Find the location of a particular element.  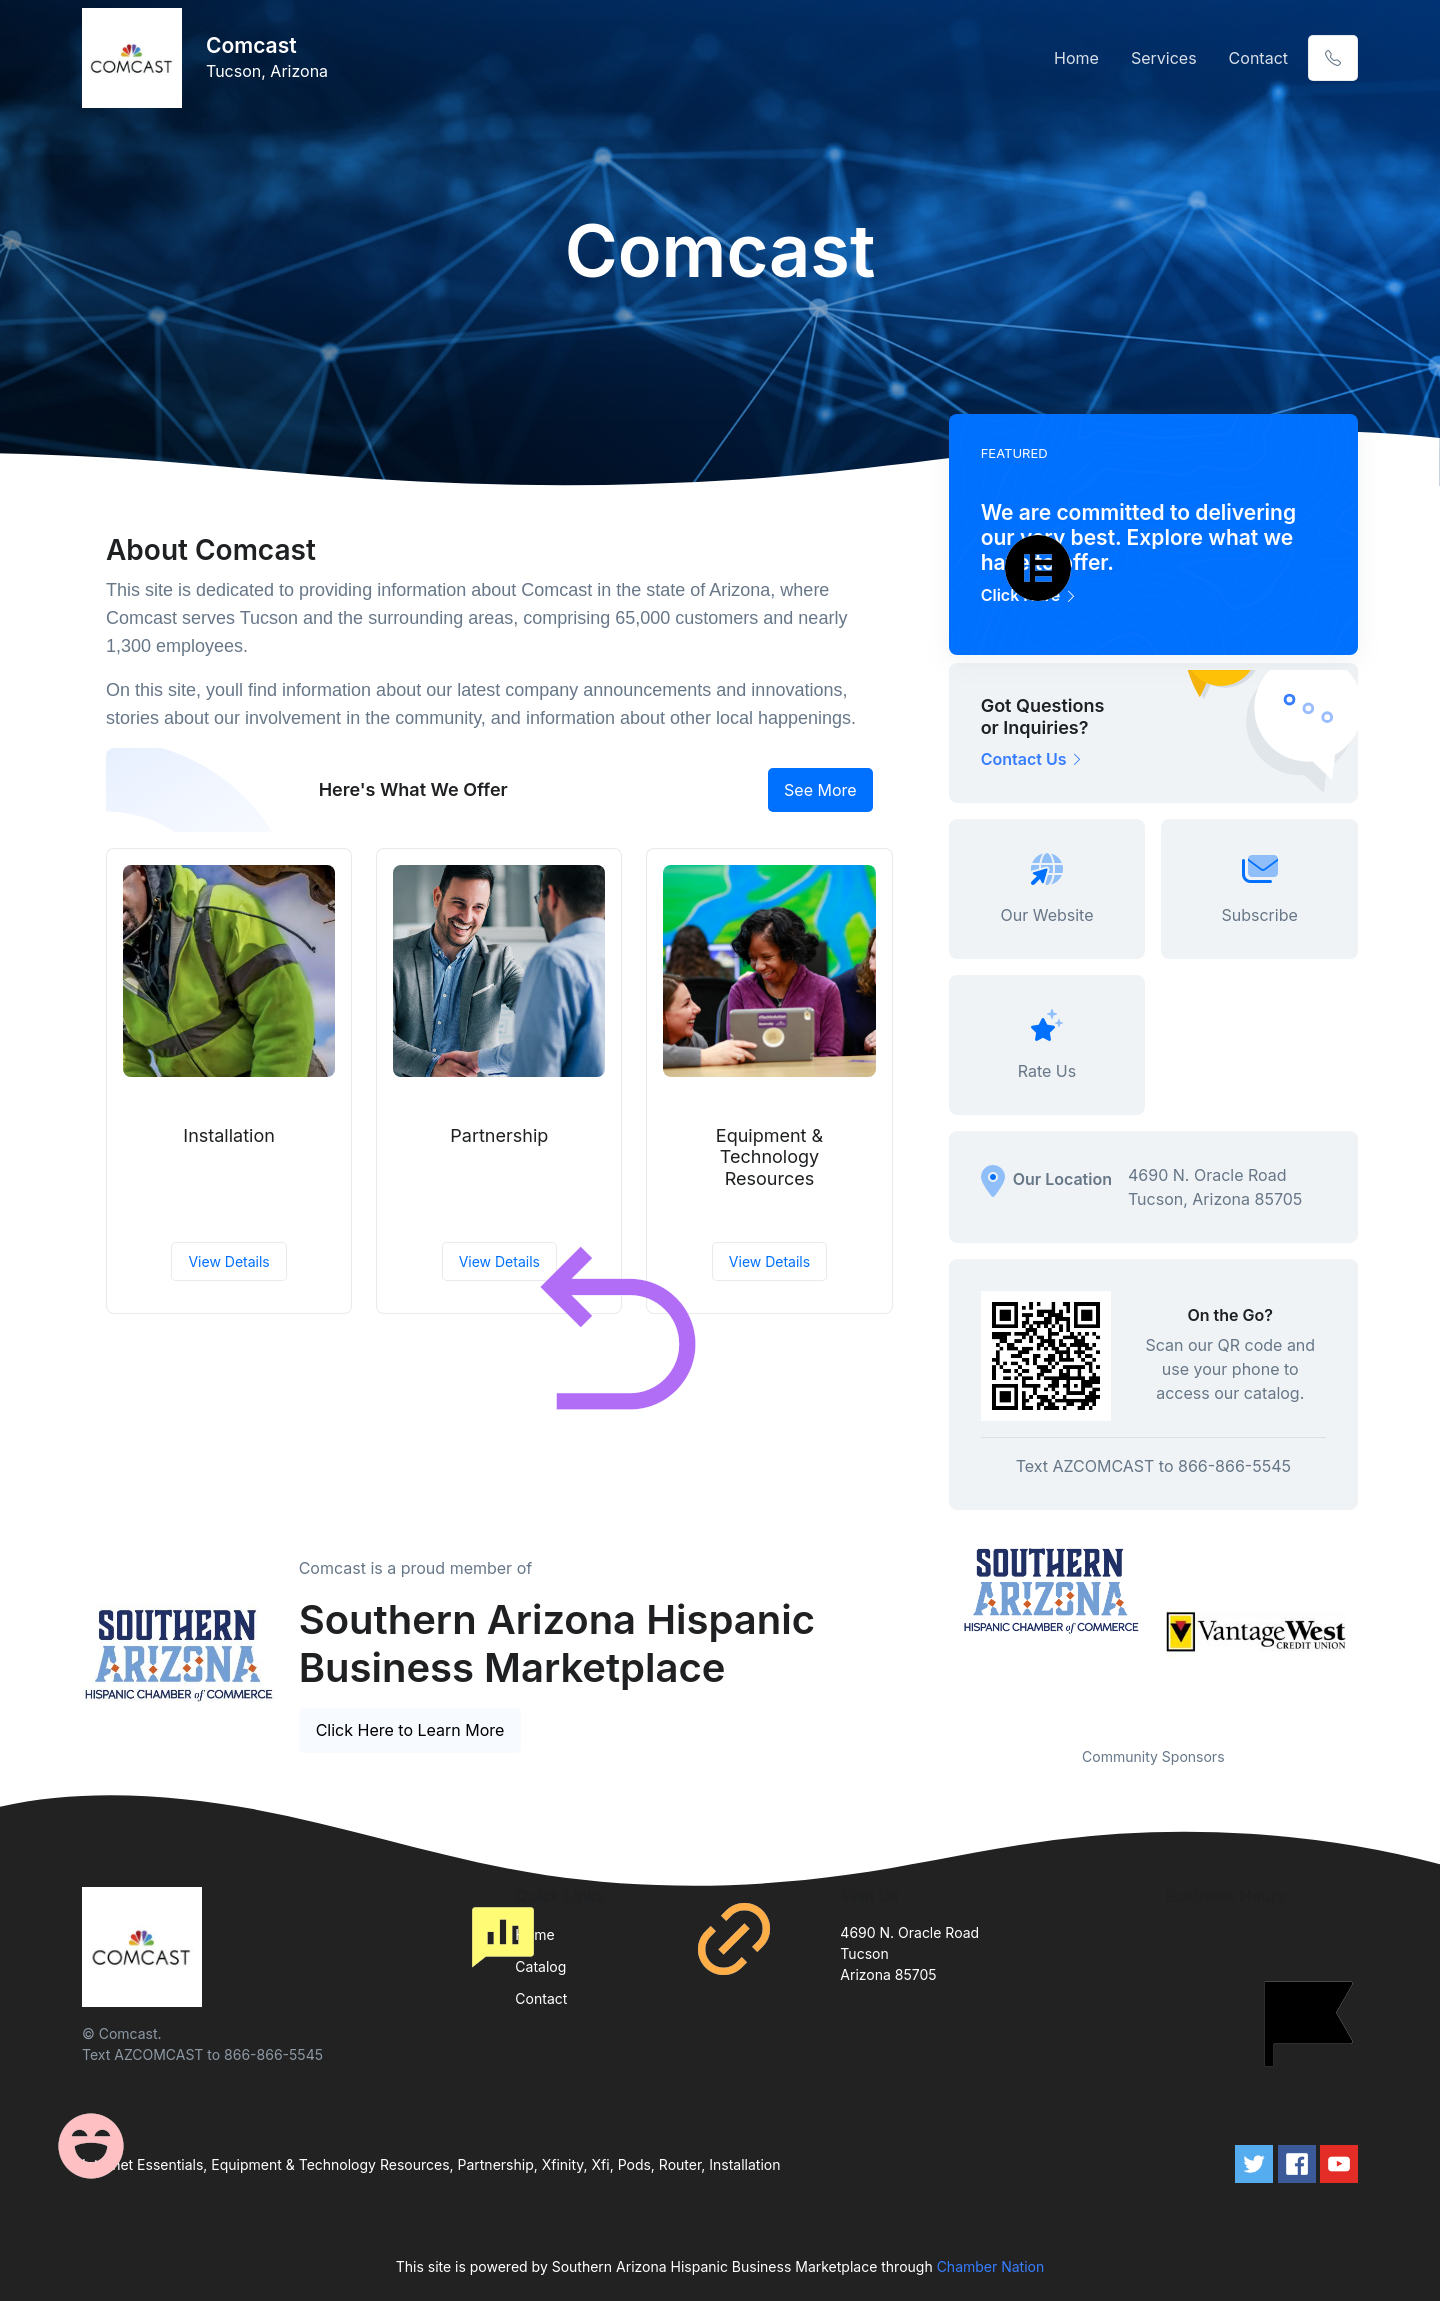

open Elementor website builder is located at coordinates (1038, 568).